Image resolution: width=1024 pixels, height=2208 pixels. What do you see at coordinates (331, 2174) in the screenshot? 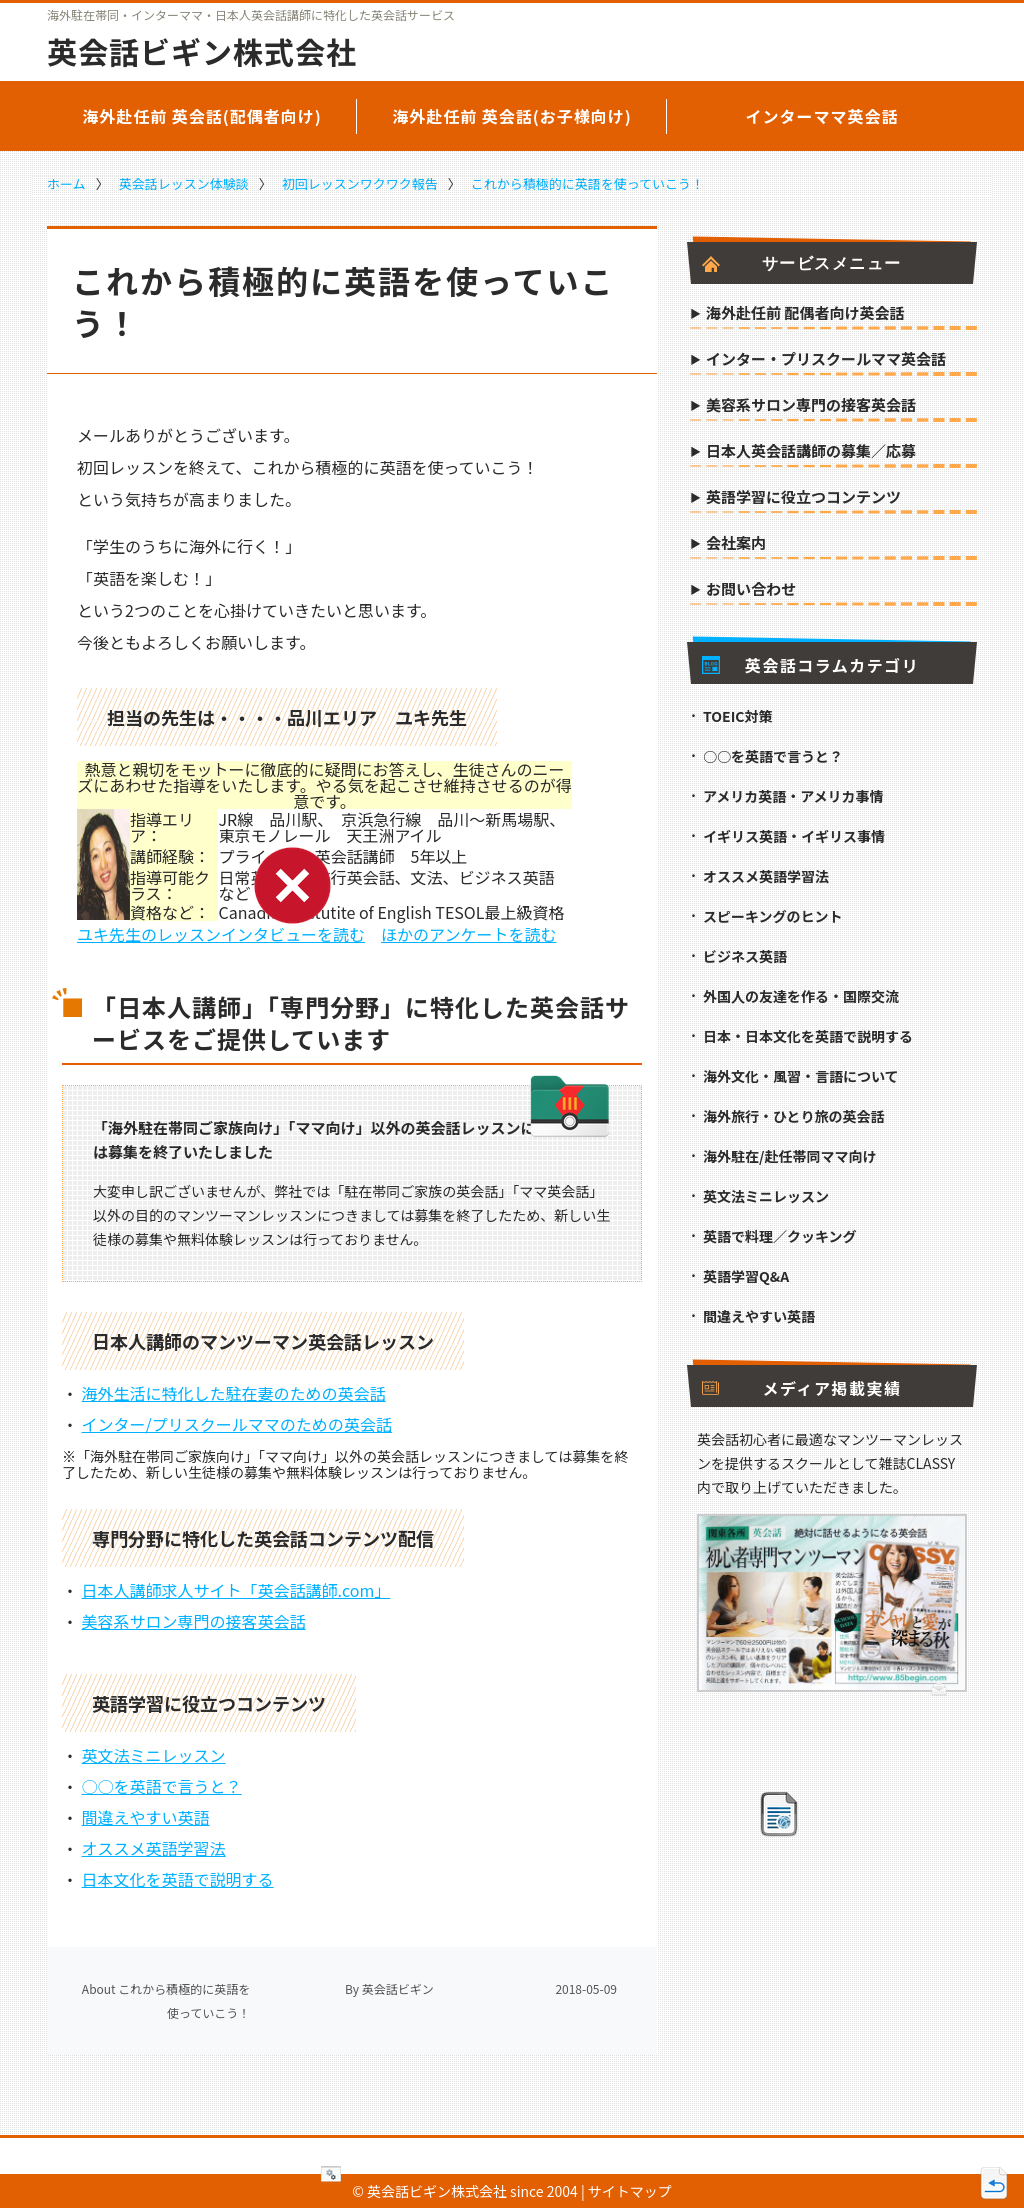
I see `run an executable program or application` at bounding box center [331, 2174].